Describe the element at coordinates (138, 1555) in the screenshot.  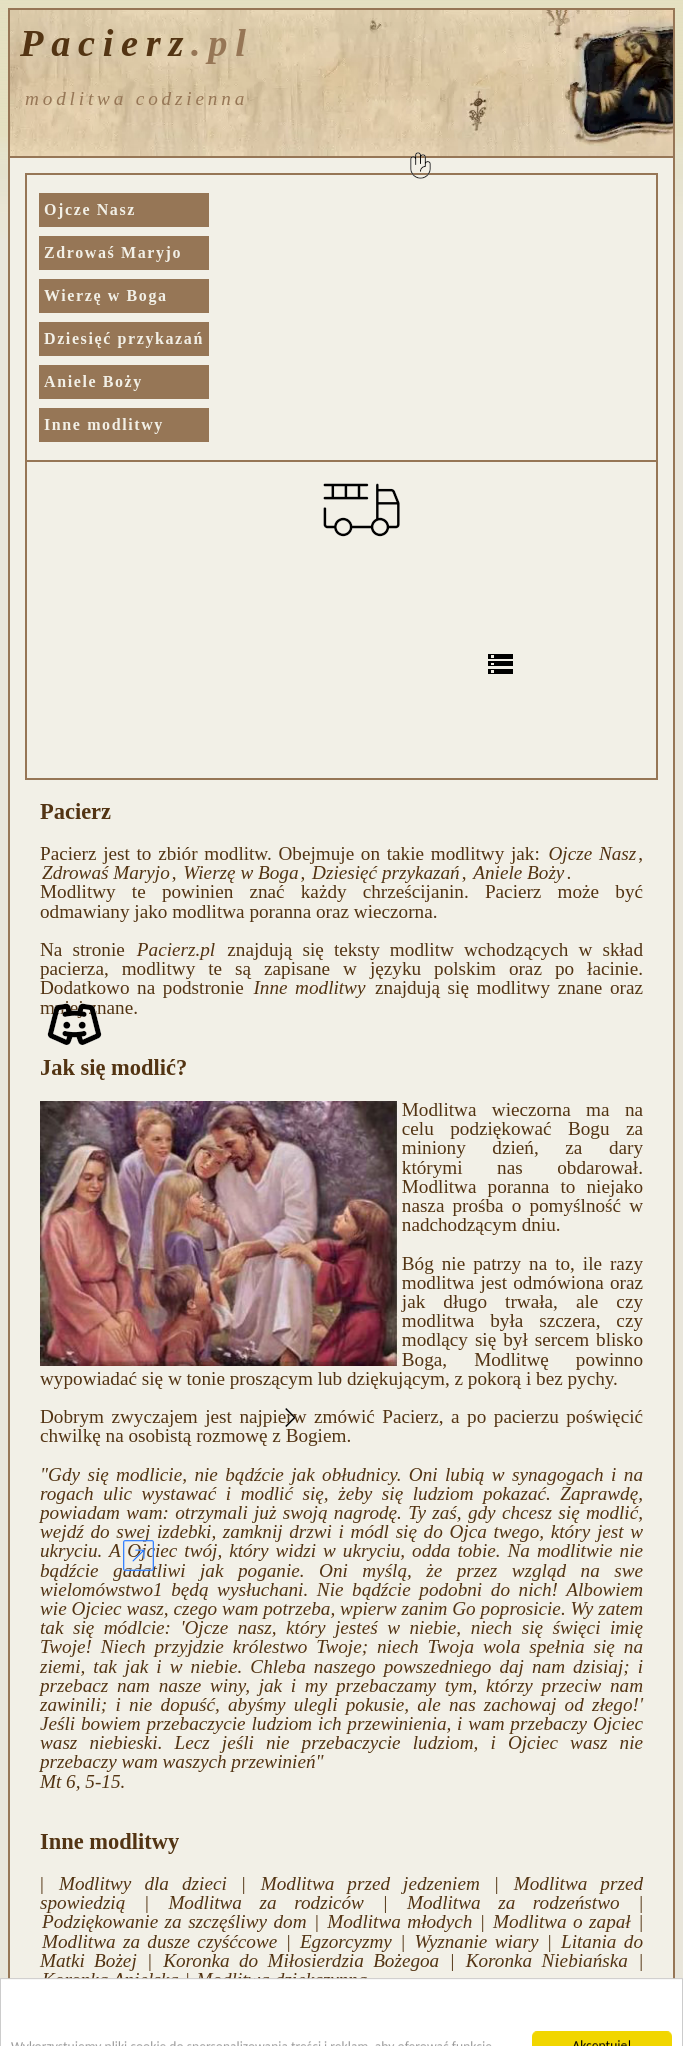
I see `open link in new window` at that location.